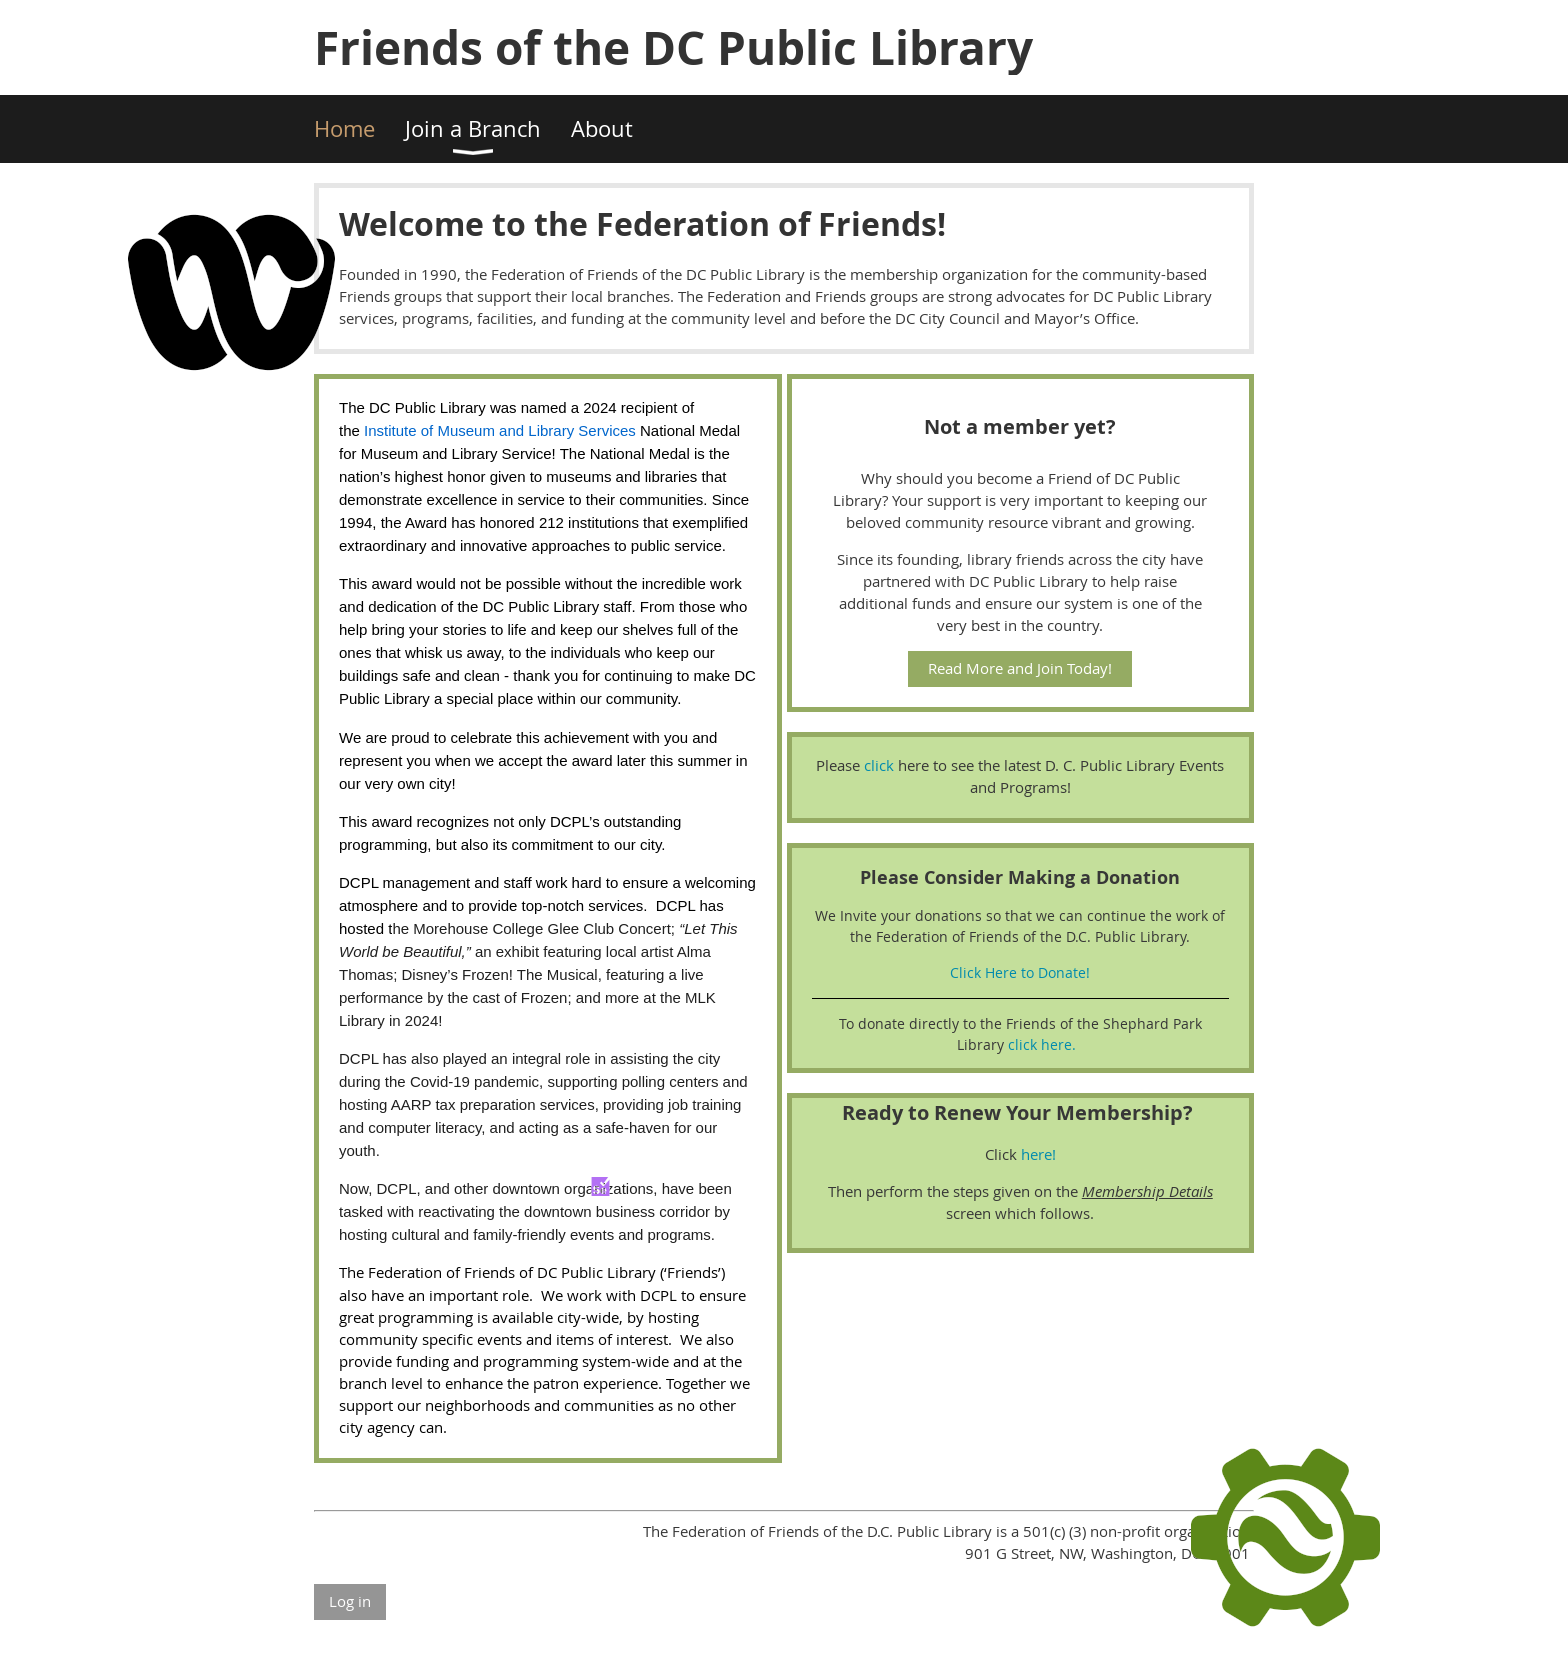  I want to click on open Google Earth Engine, so click(1285, 1537).